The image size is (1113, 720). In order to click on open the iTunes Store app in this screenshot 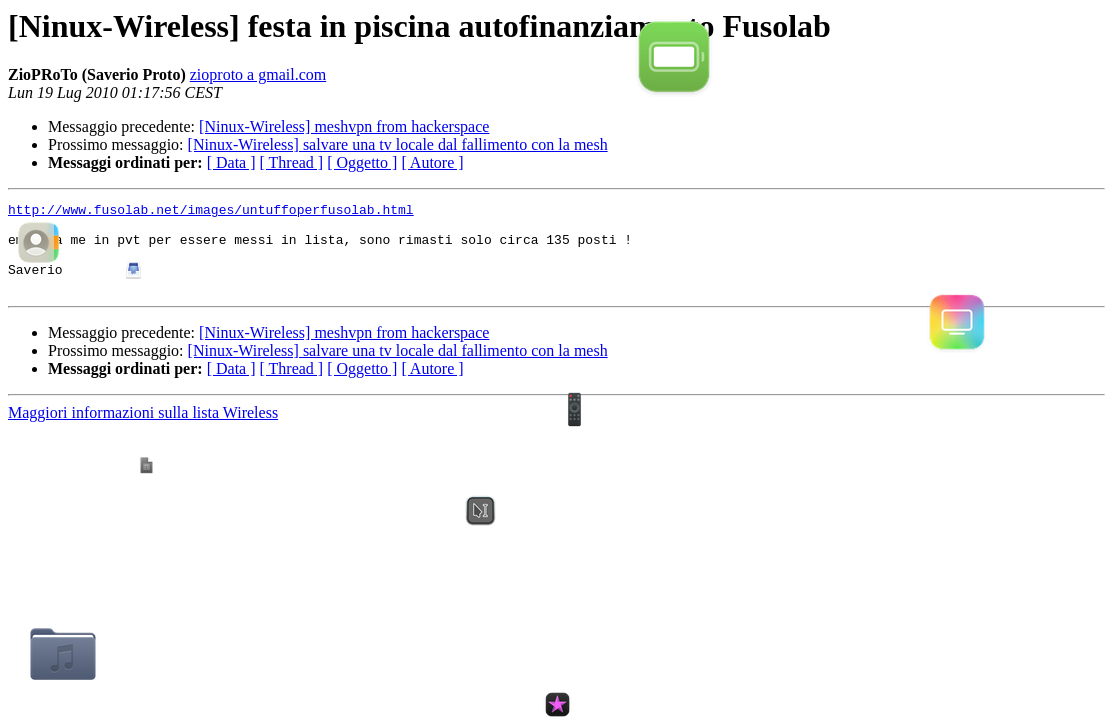, I will do `click(557, 704)`.